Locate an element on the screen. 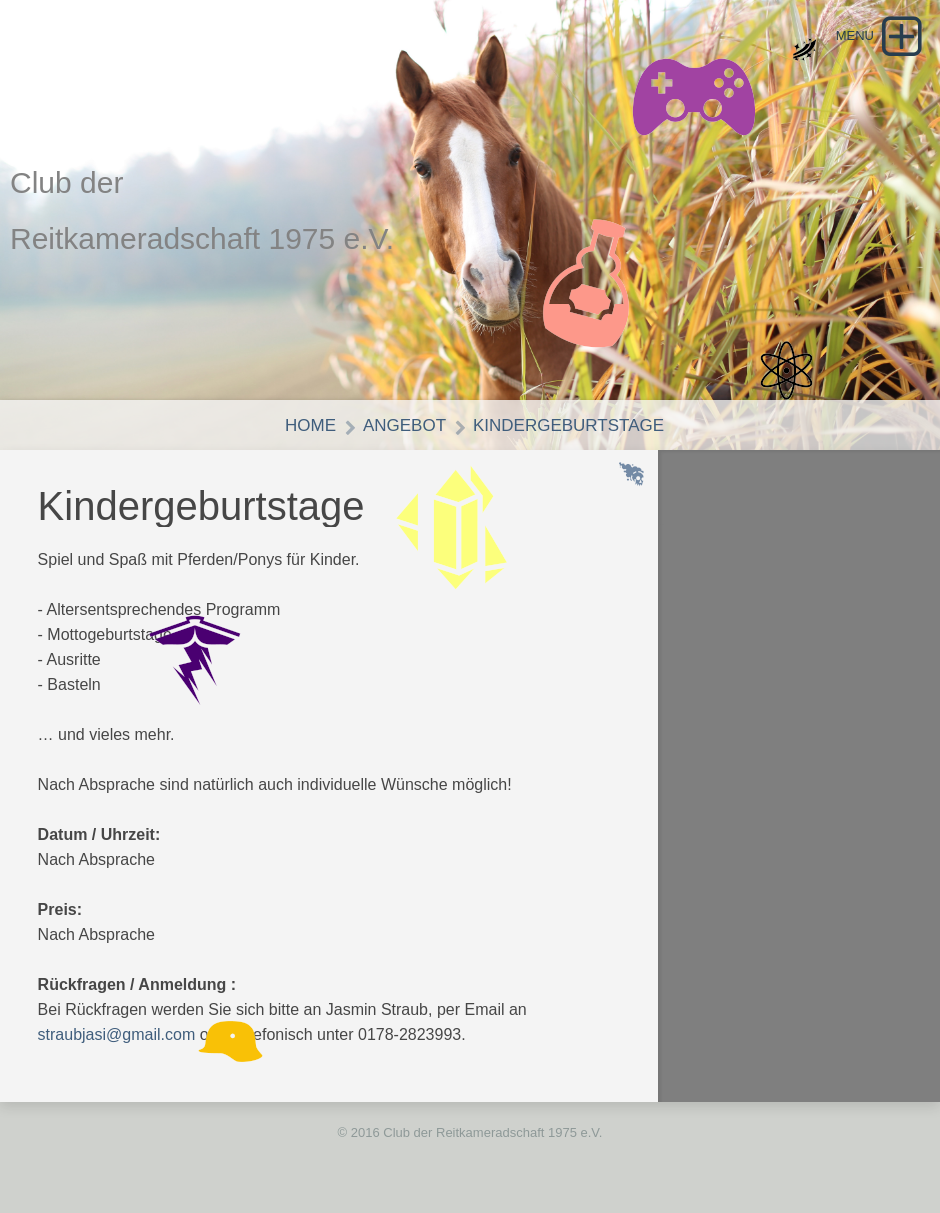 The image size is (940, 1213). select military or soldier character class is located at coordinates (230, 1041).